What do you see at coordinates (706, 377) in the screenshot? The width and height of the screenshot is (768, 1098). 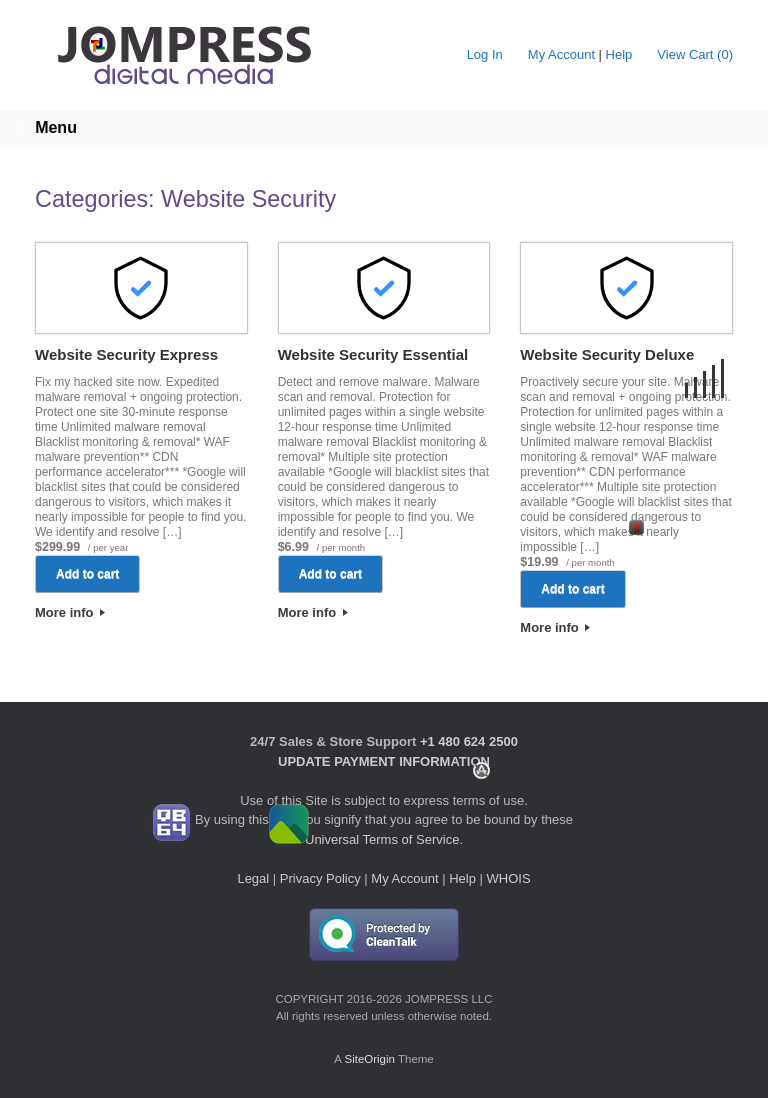 I see `mobile network signal strength indicator` at bounding box center [706, 377].